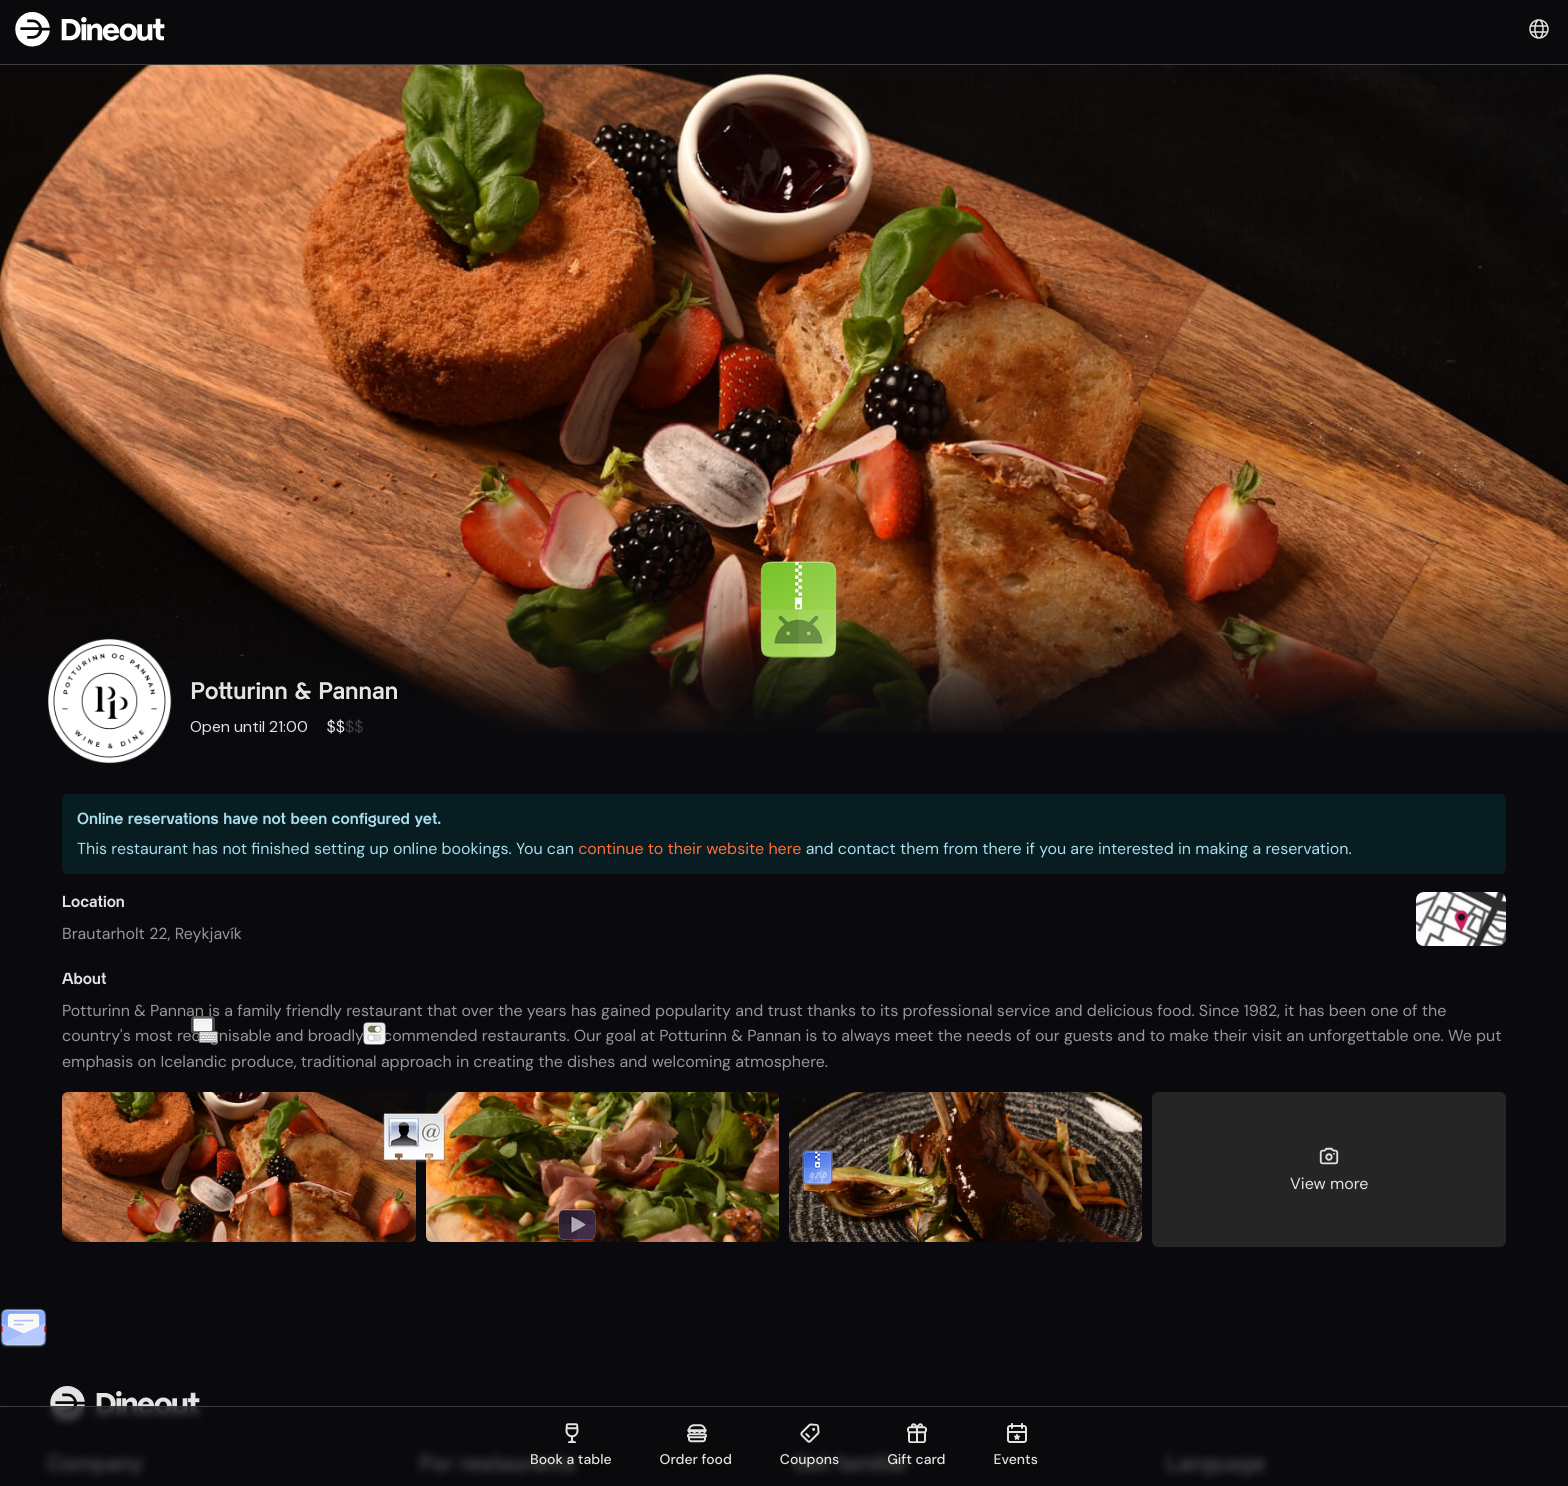  I want to click on open contacts app, so click(414, 1137).